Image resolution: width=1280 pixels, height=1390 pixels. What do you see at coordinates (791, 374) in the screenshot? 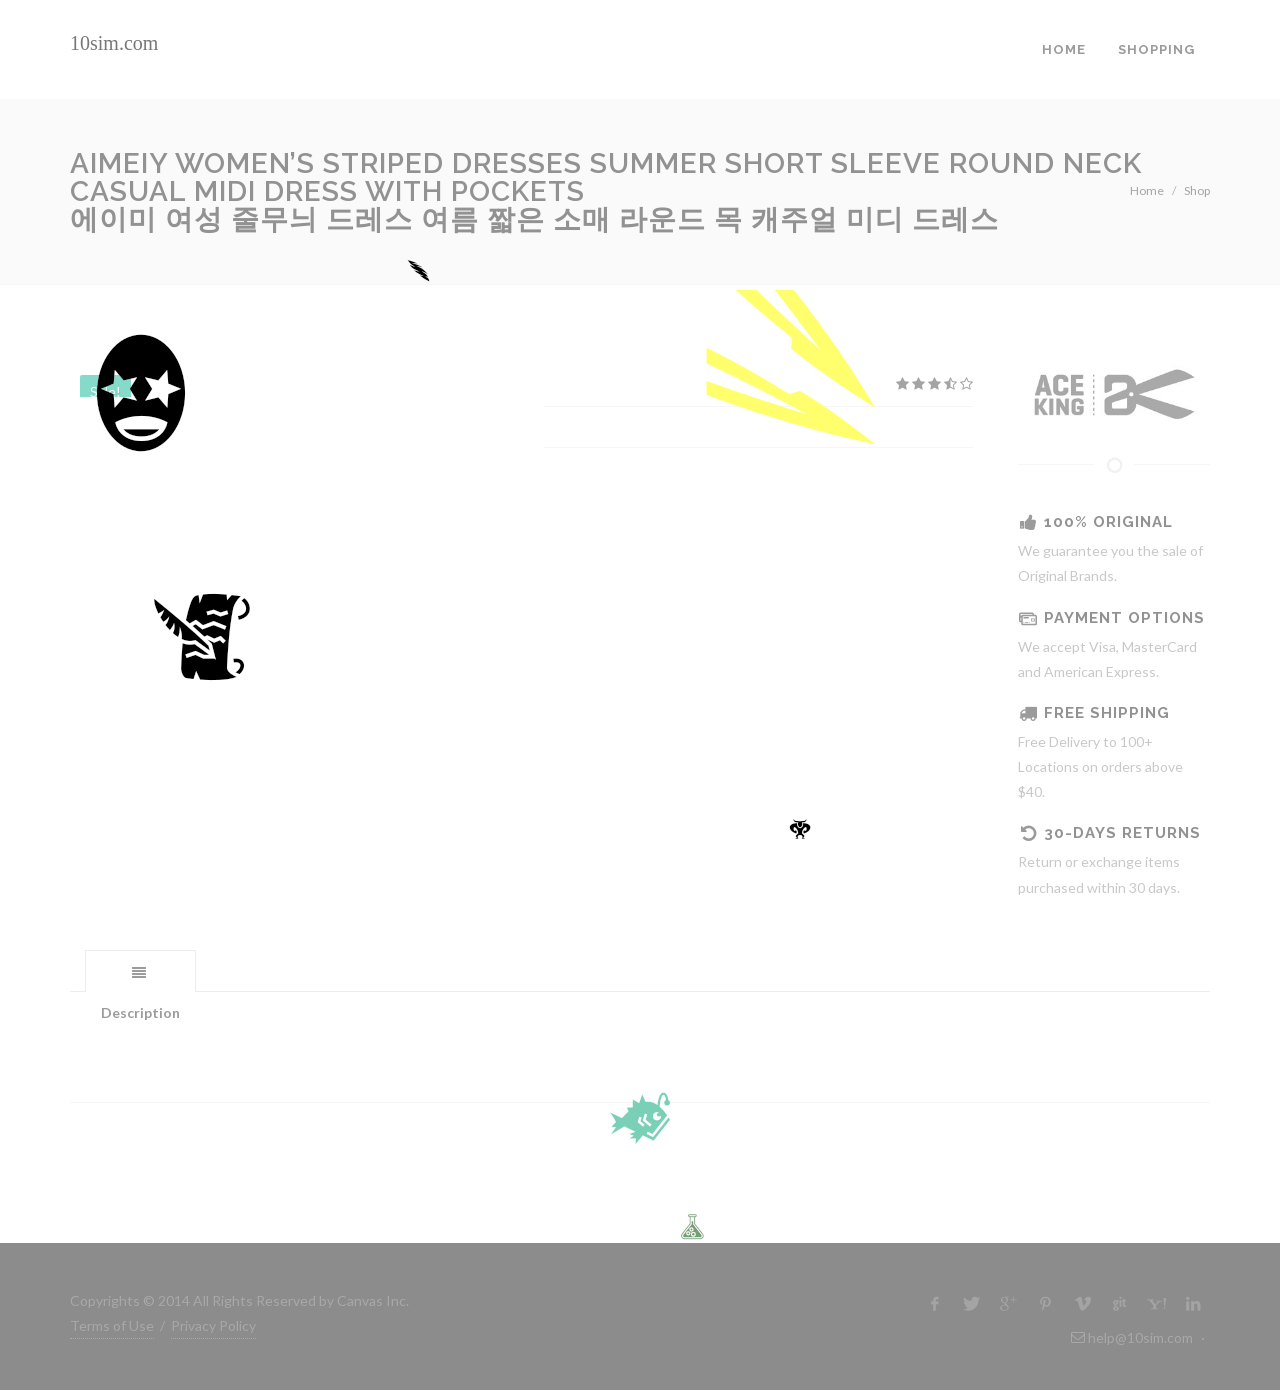
I see `perform a precision attack or critical strike` at bounding box center [791, 374].